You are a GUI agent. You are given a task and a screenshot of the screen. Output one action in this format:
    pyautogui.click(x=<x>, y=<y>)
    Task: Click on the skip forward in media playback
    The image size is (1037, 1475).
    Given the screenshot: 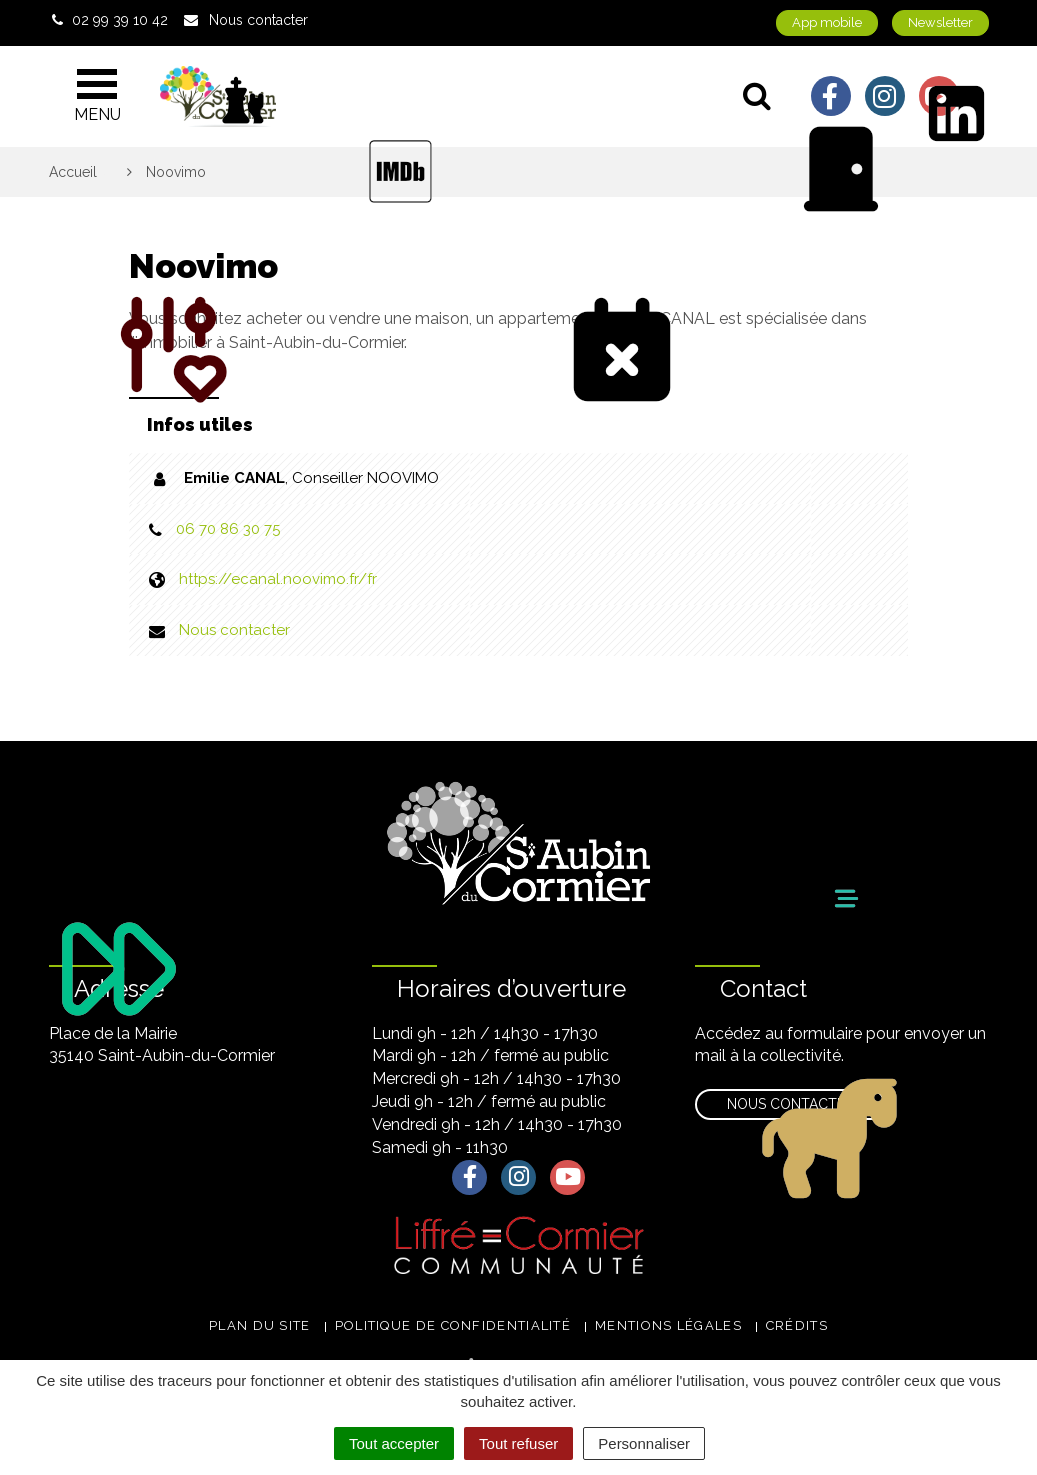 What is the action you would take?
    pyautogui.click(x=119, y=969)
    